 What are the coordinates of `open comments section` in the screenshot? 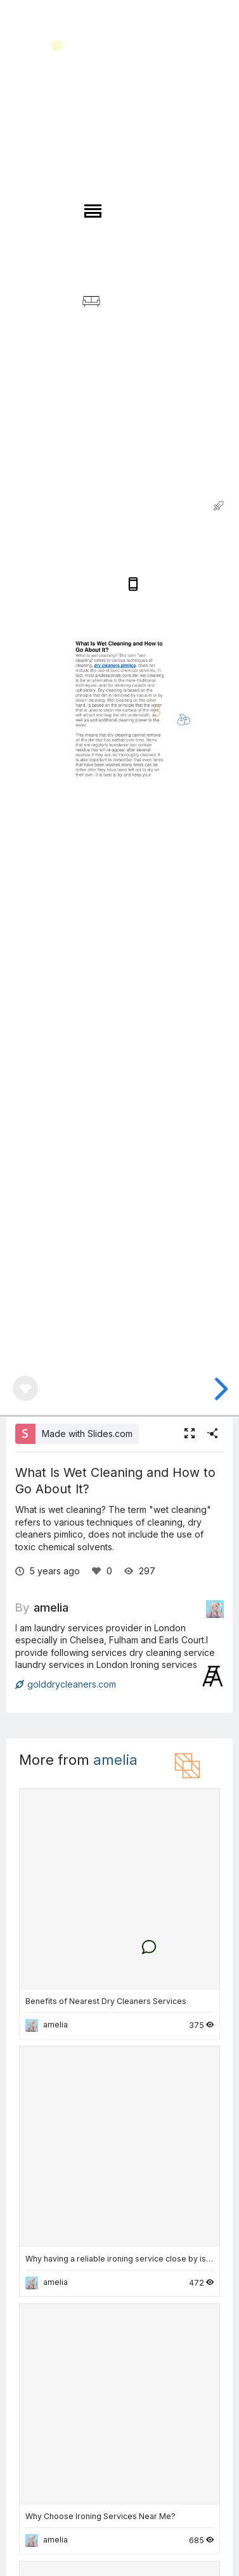 It's located at (149, 1947).